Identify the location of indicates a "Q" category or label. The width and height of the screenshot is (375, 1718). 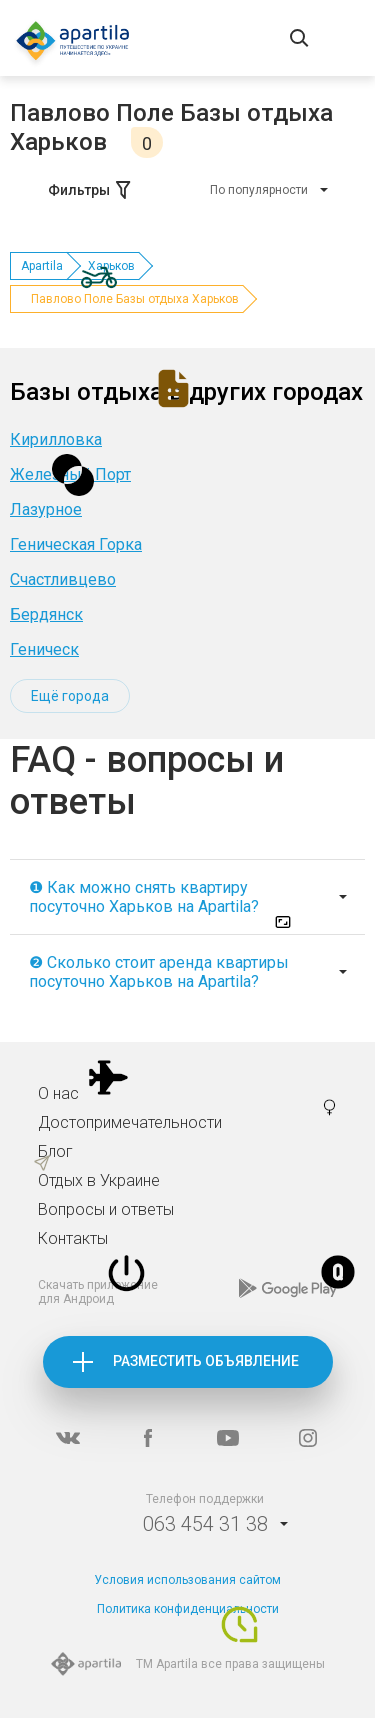
(338, 1272).